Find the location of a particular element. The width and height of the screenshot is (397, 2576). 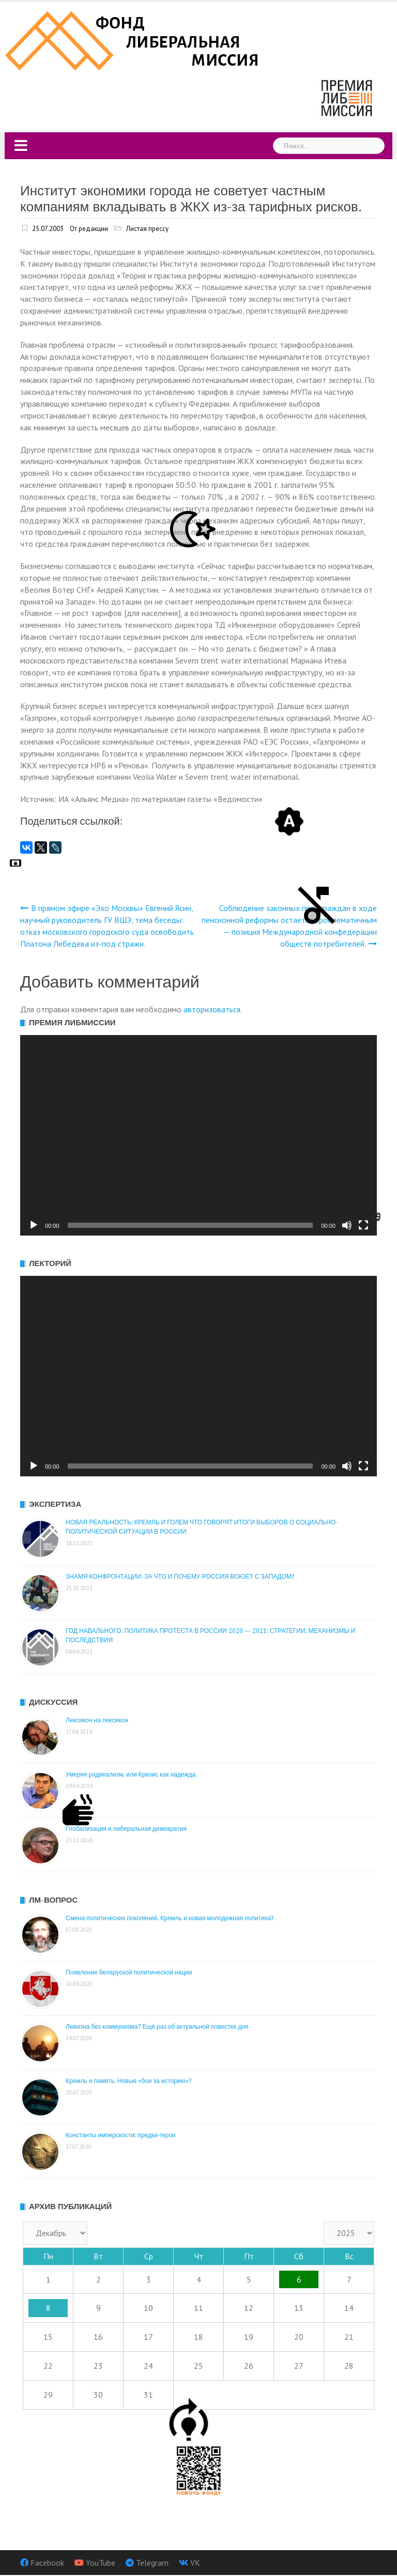

enable automatic brightness adjustment is located at coordinates (289, 821).